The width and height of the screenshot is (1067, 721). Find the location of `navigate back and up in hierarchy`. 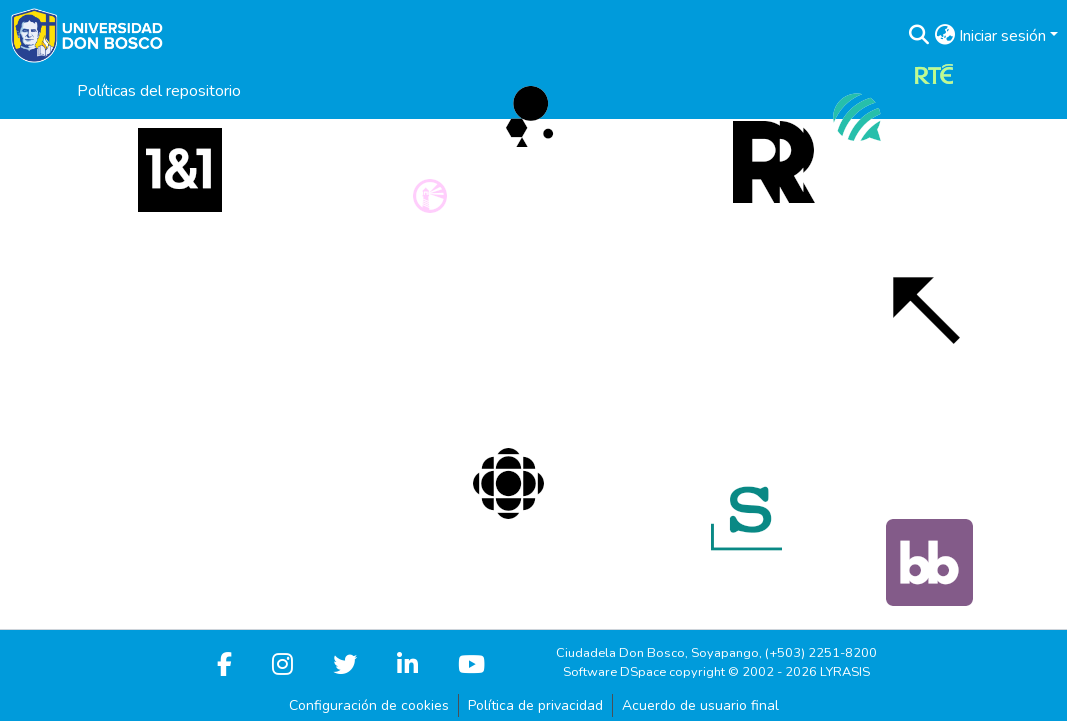

navigate back and up in hierarchy is located at coordinates (925, 309).